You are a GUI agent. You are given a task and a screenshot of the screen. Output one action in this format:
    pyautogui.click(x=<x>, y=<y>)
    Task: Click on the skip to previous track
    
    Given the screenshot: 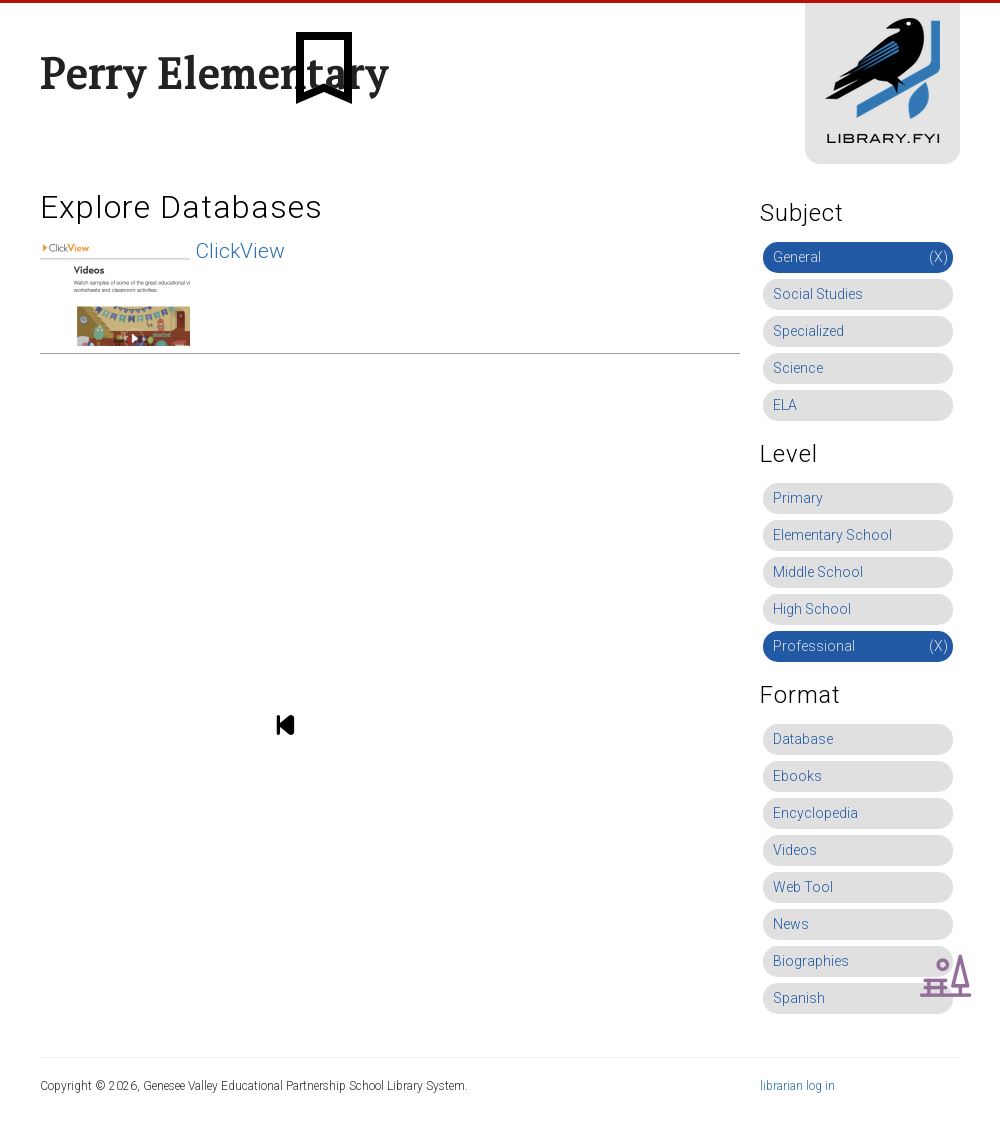 What is the action you would take?
    pyautogui.click(x=285, y=725)
    